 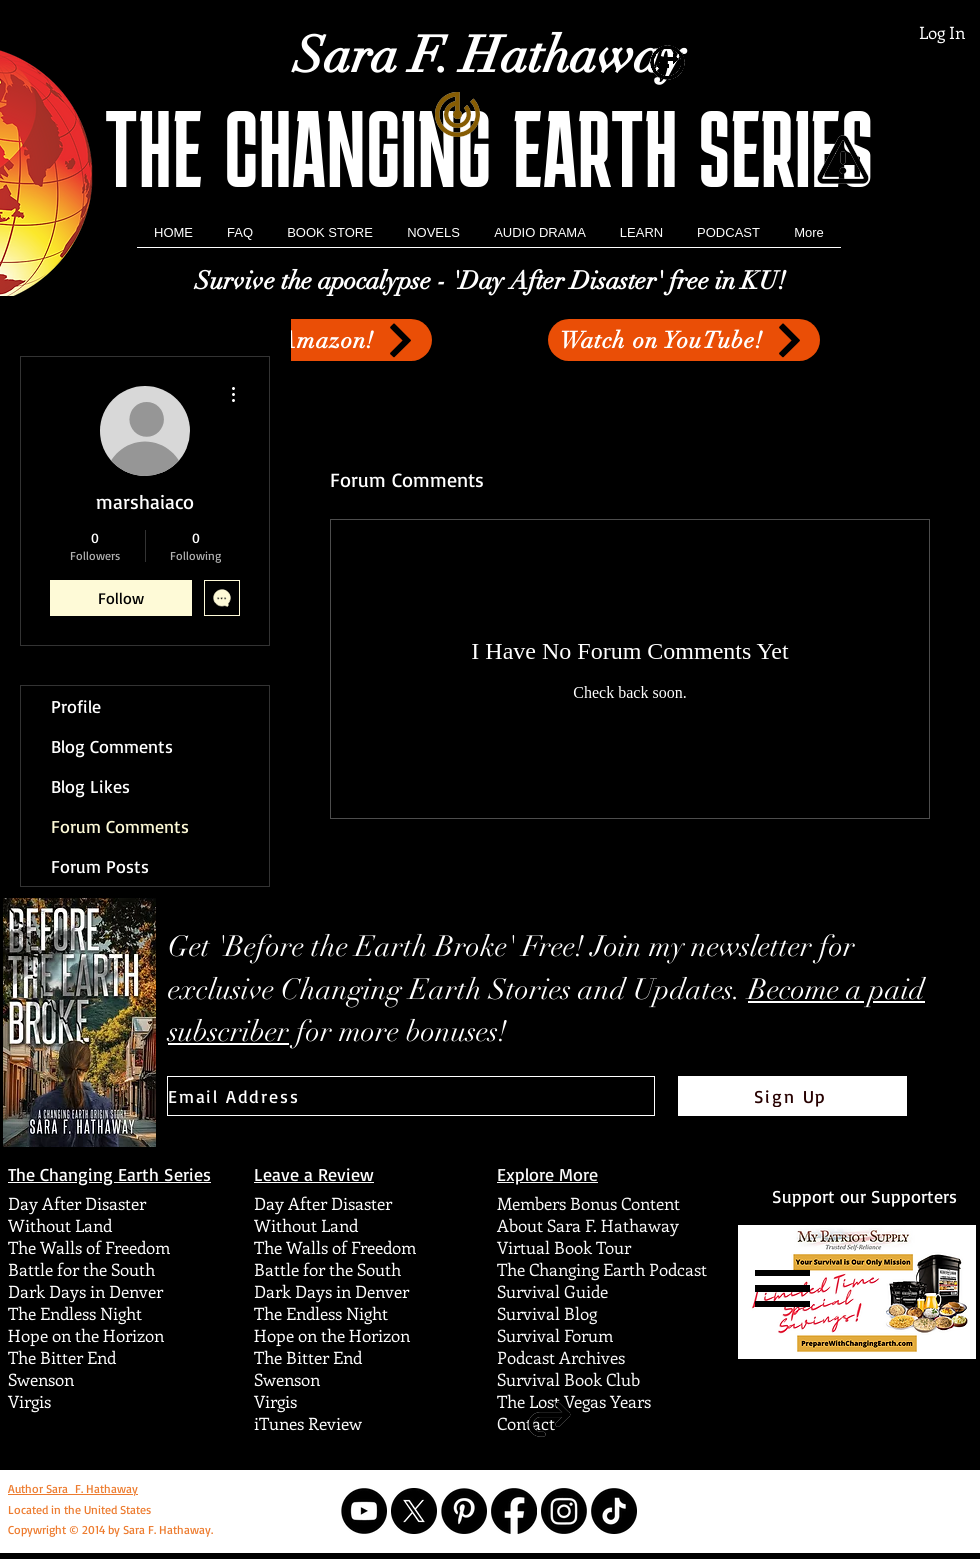 I want to click on view radar or scanning functionality, so click(x=457, y=114).